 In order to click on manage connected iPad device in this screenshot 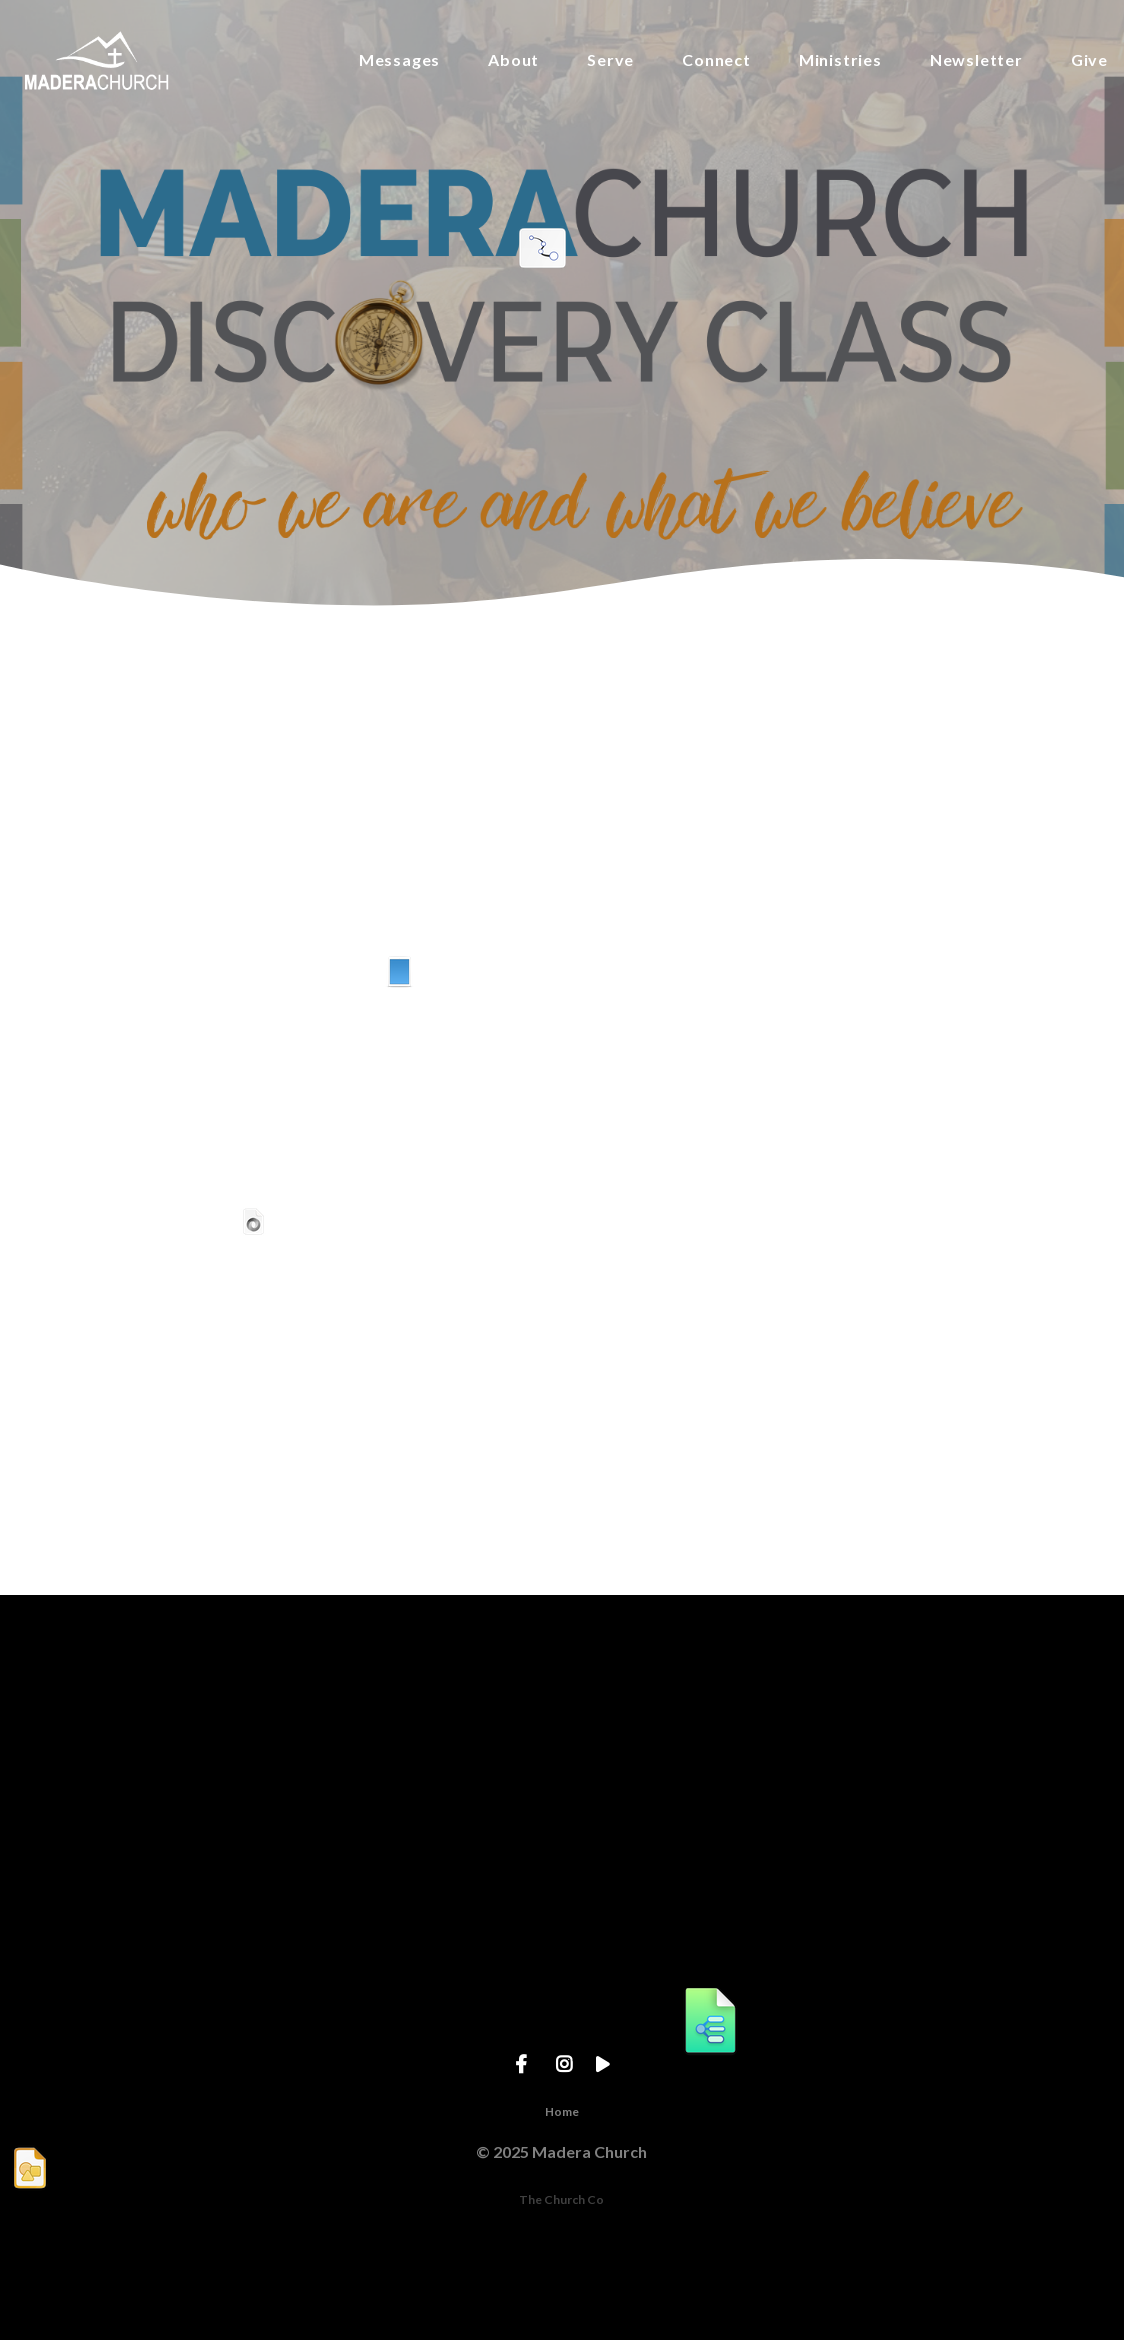, I will do `click(399, 971)`.